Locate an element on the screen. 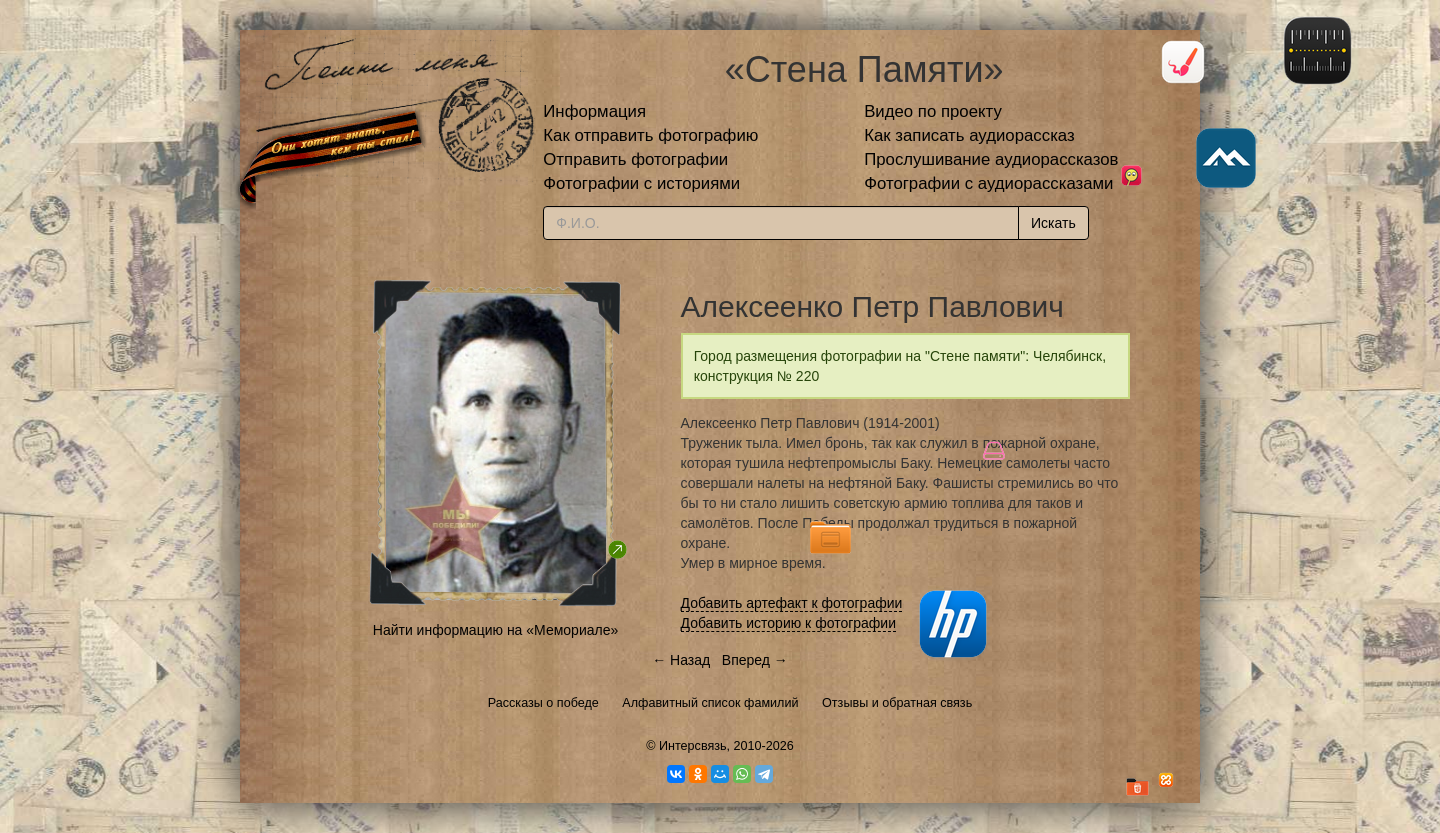 The width and height of the screenshot is (1440, 833). folder containing HTML files is located at coordinates (1137, 787).